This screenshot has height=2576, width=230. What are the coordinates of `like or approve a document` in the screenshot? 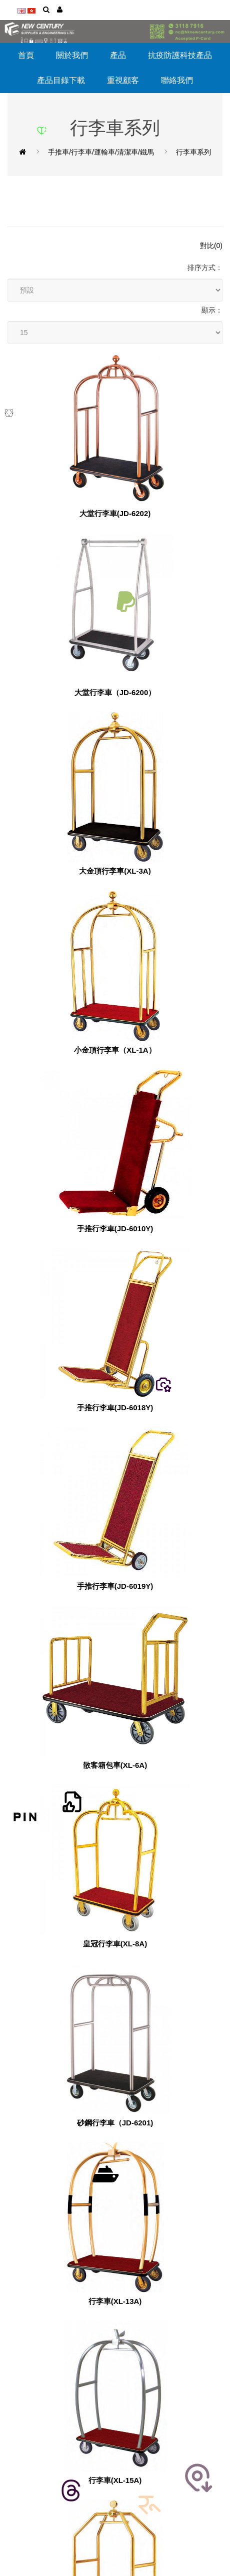 It's located at (73, 1802).